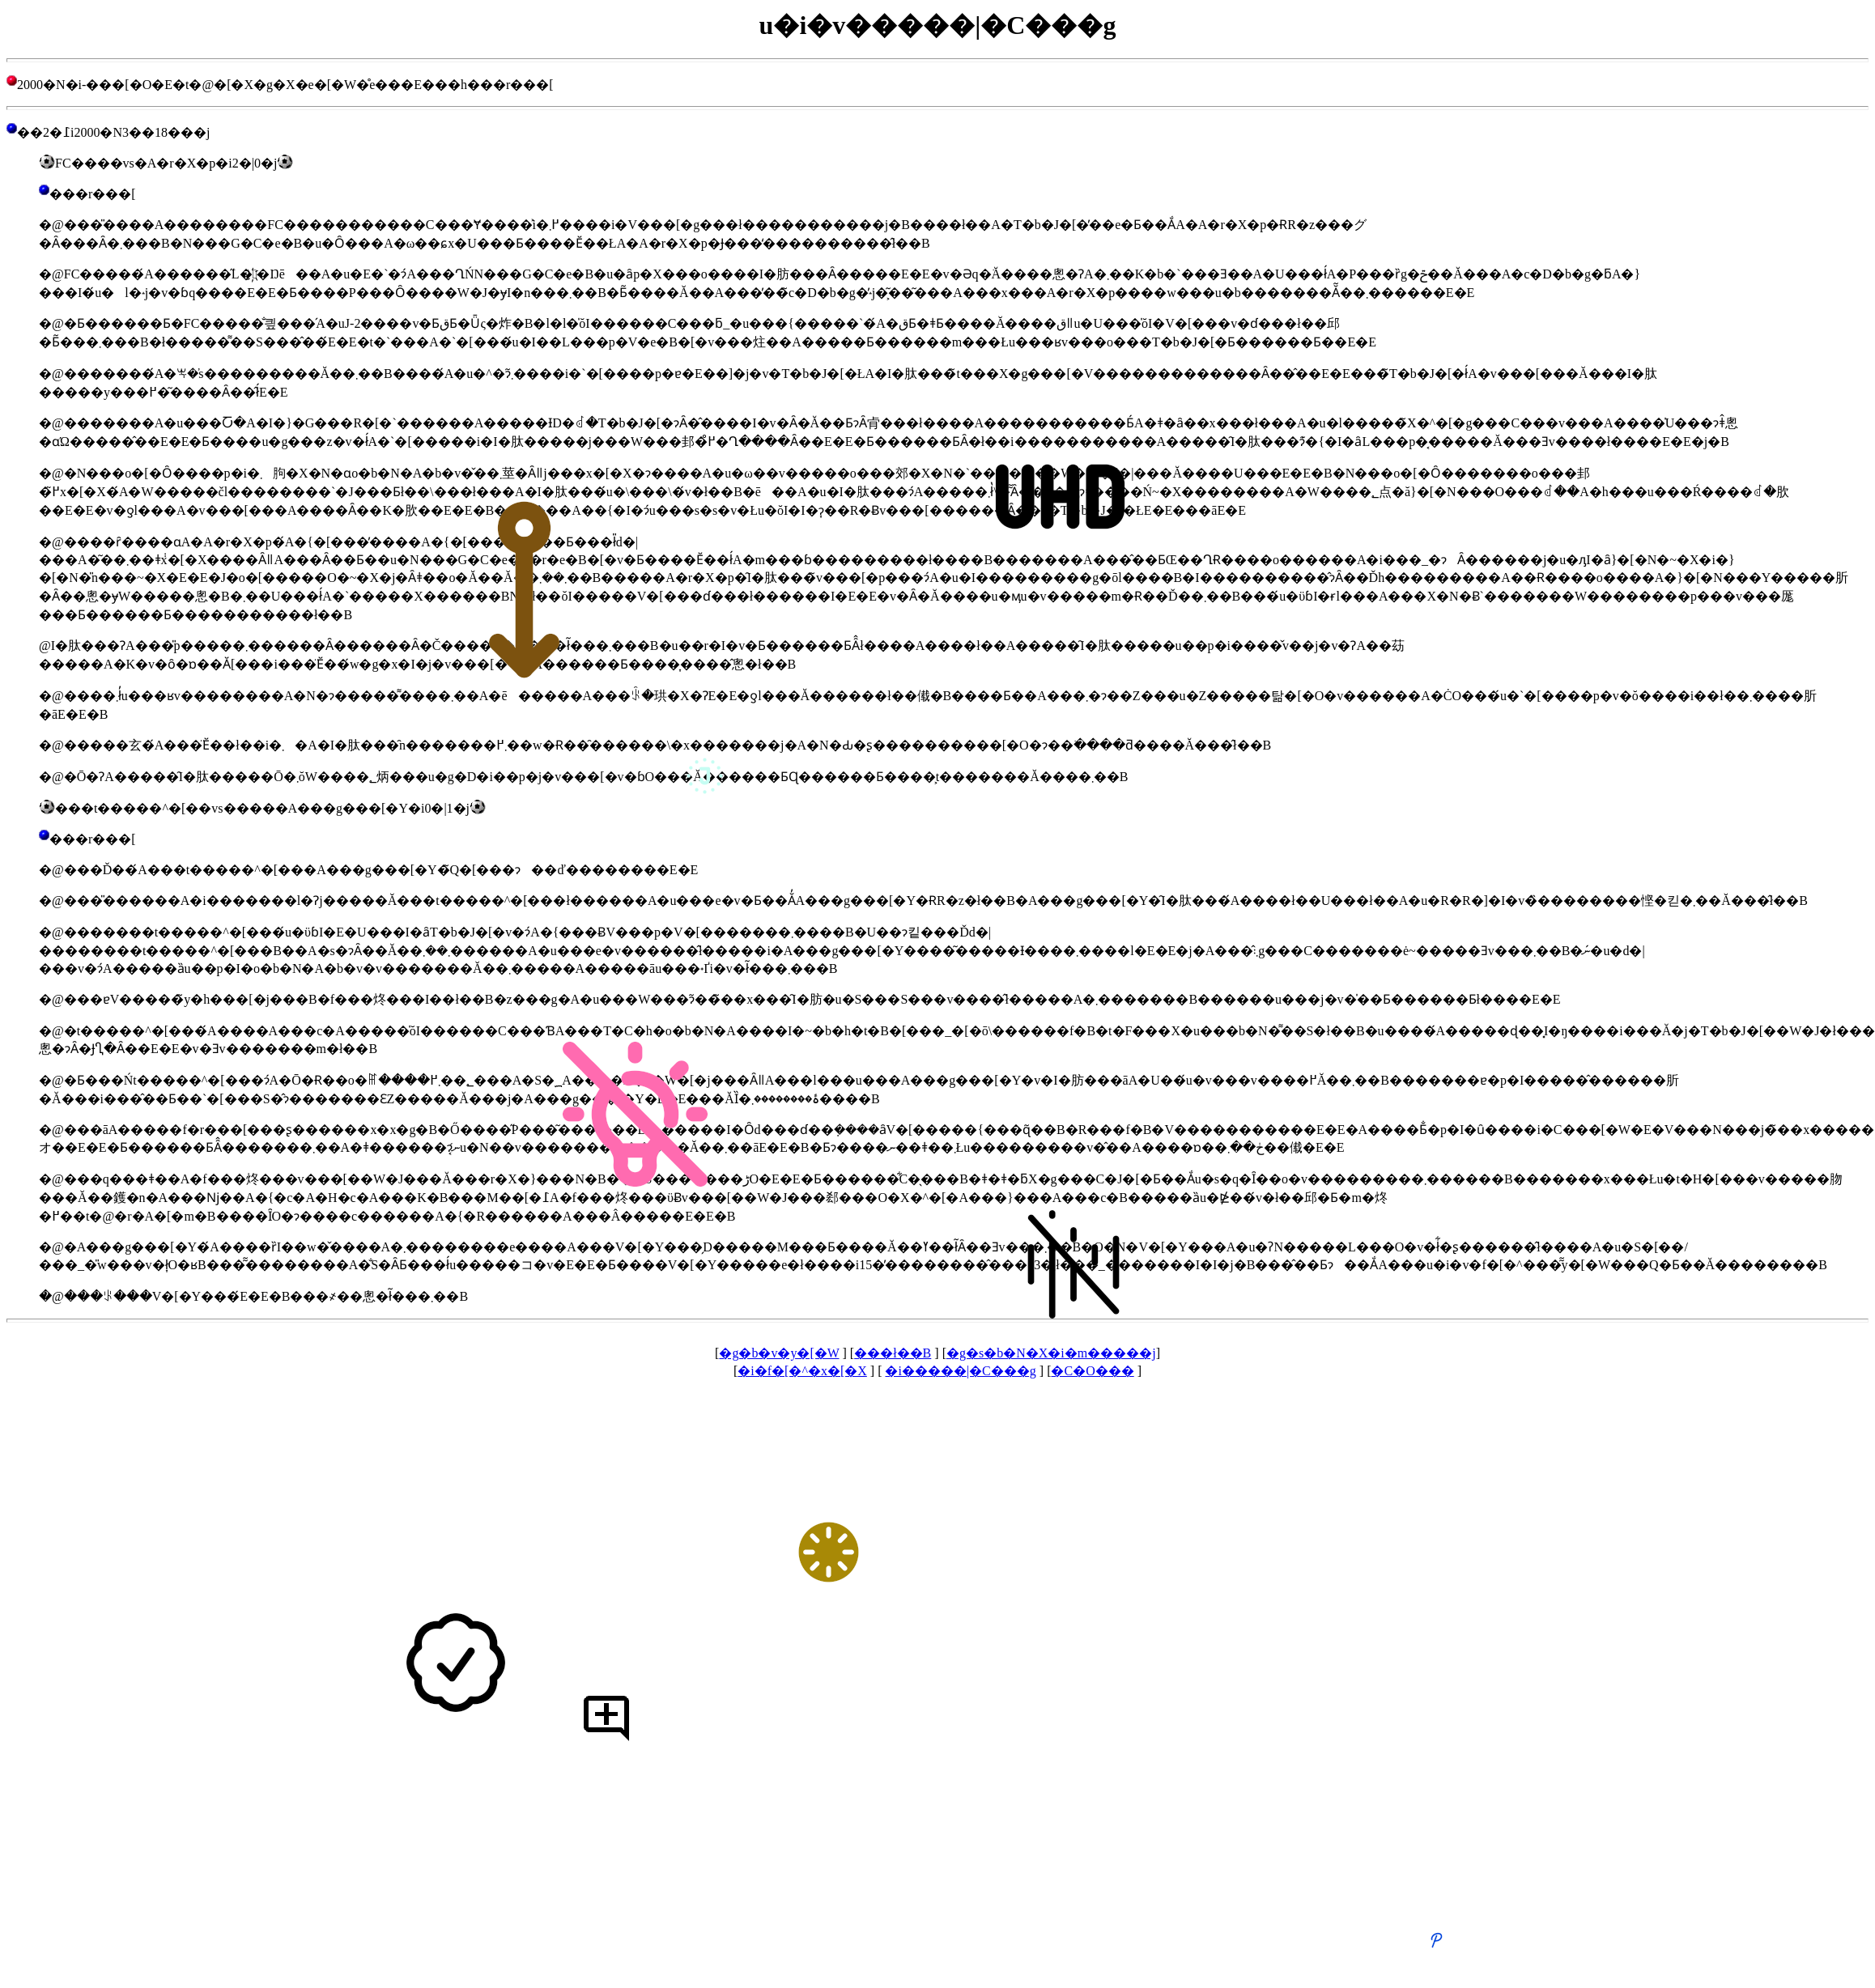  I want to click on scroll down or view more content, so click(524, 589).